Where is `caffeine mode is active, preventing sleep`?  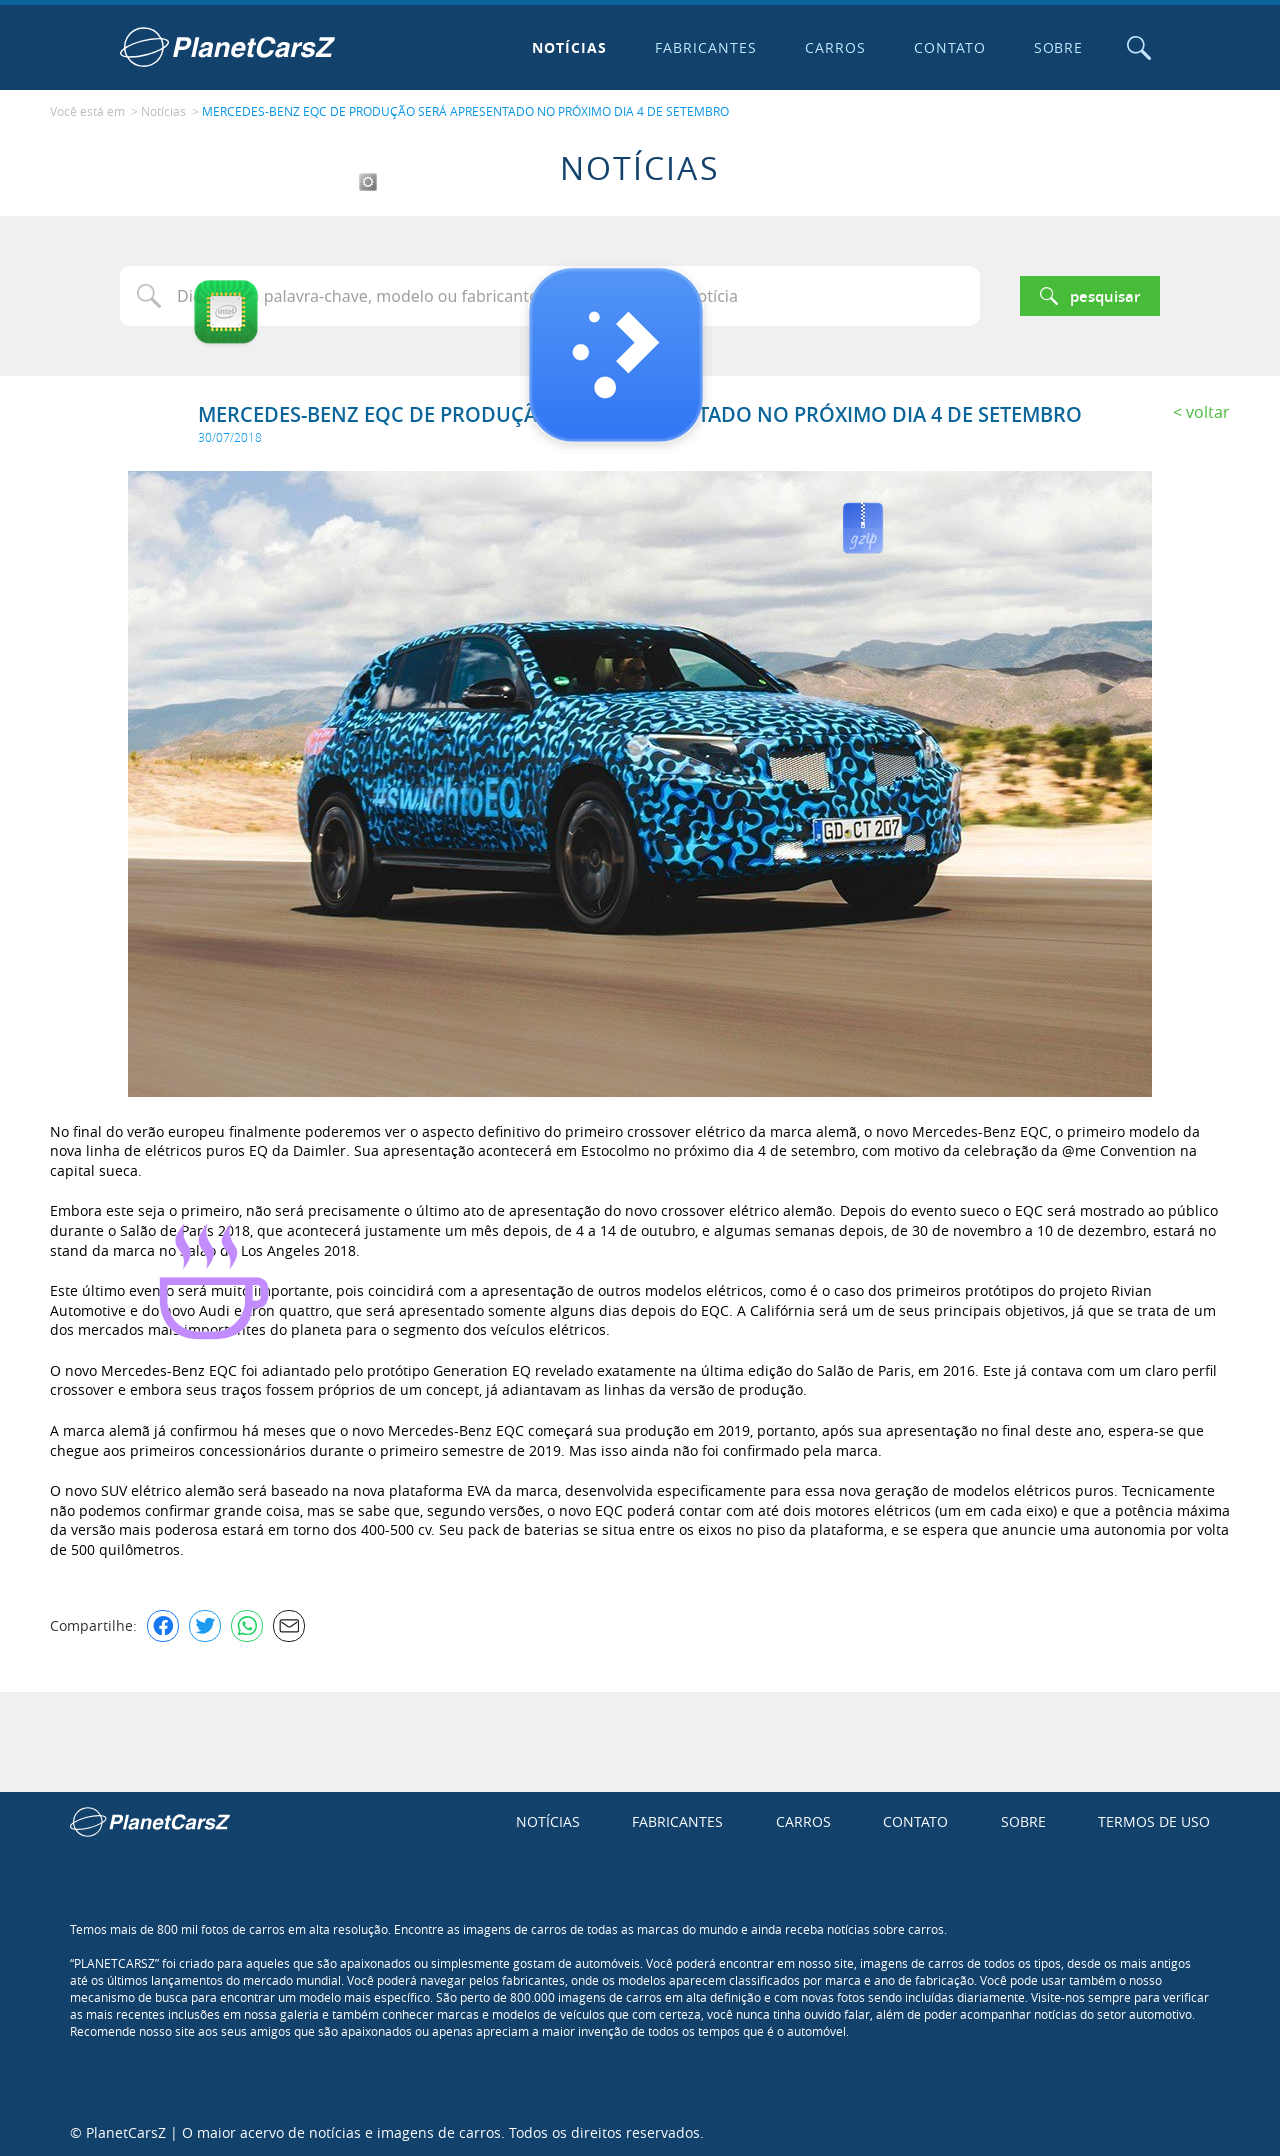 caffeine mode is active, preventing sleep is located at coordinates (214, 1285).